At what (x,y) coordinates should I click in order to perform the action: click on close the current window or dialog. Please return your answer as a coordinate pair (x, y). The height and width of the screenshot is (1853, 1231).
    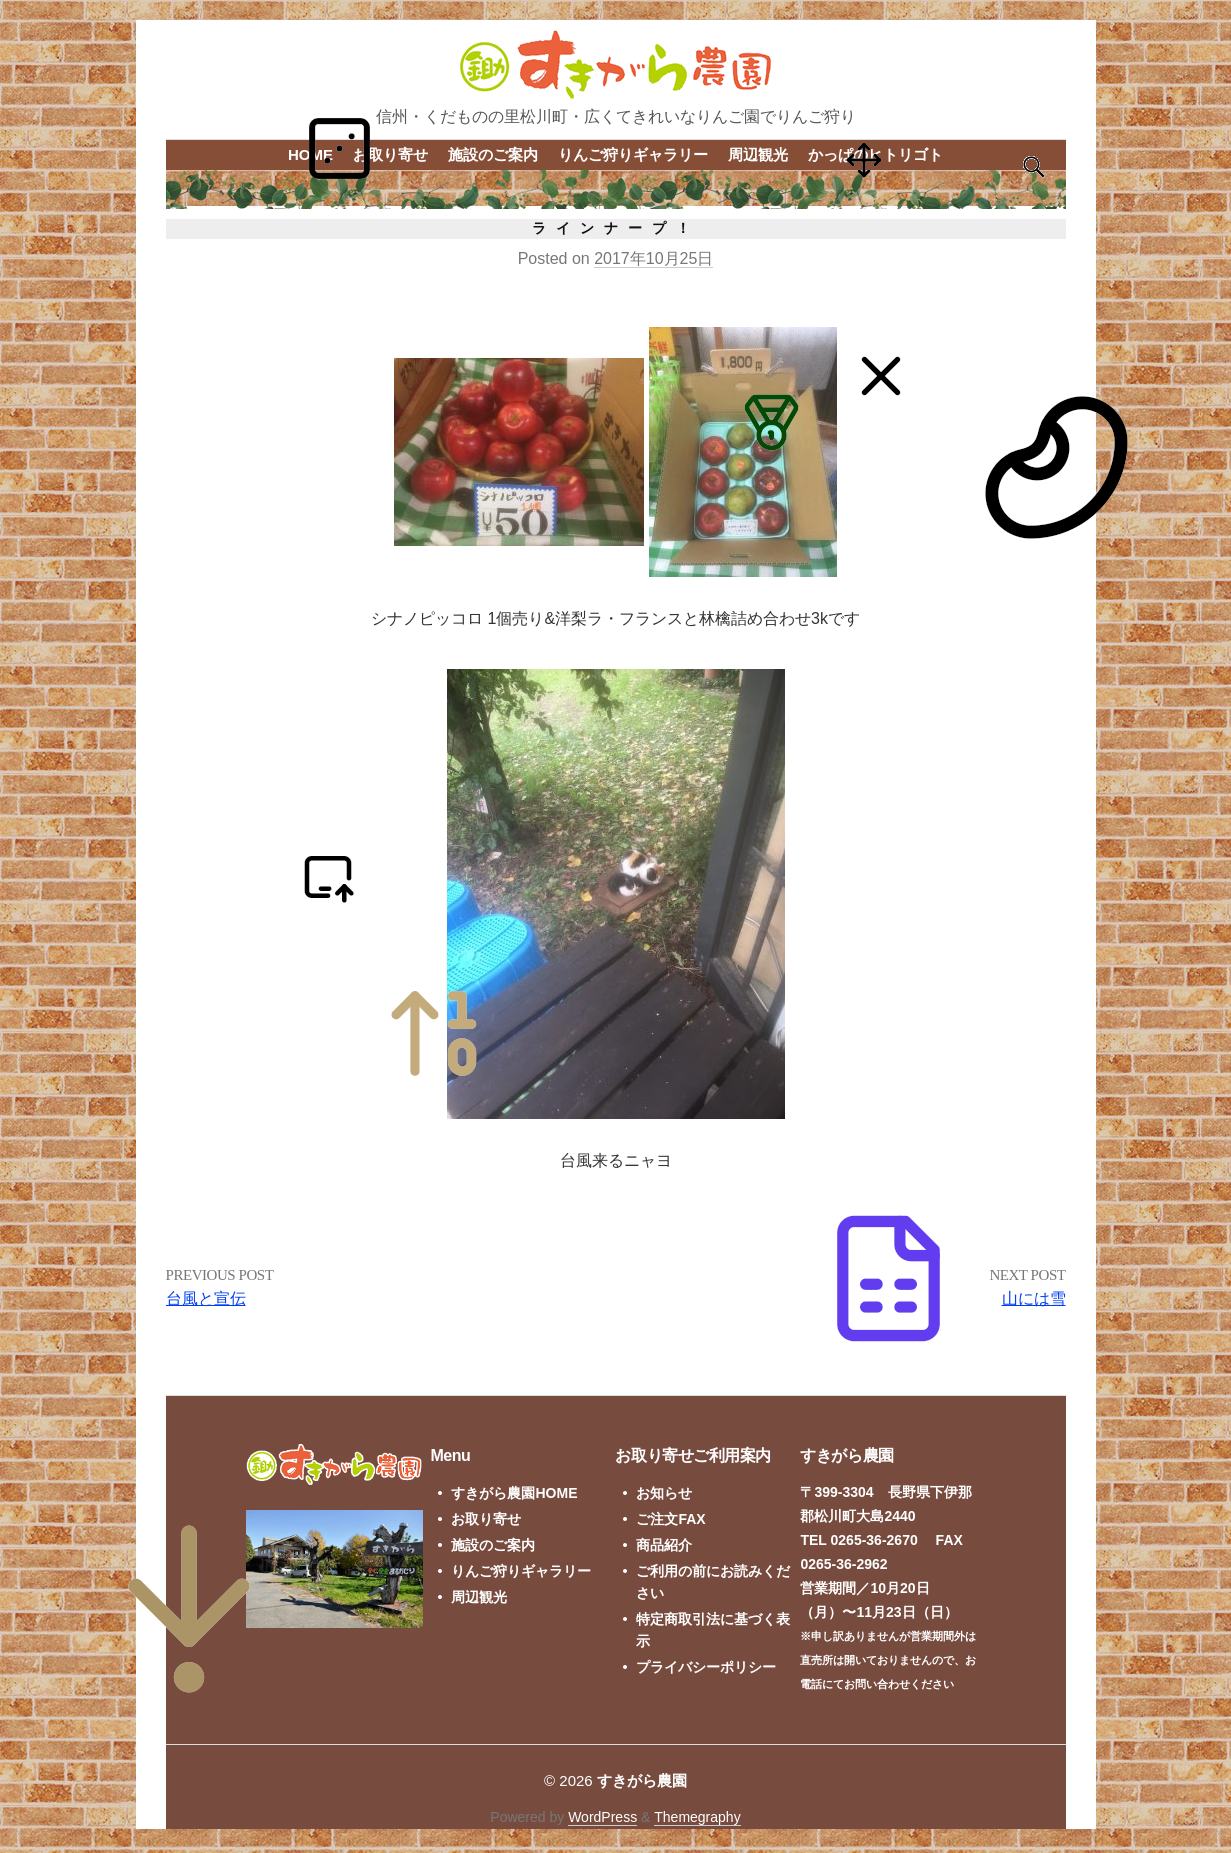
    Looking at the image, I should click on (881, 376).